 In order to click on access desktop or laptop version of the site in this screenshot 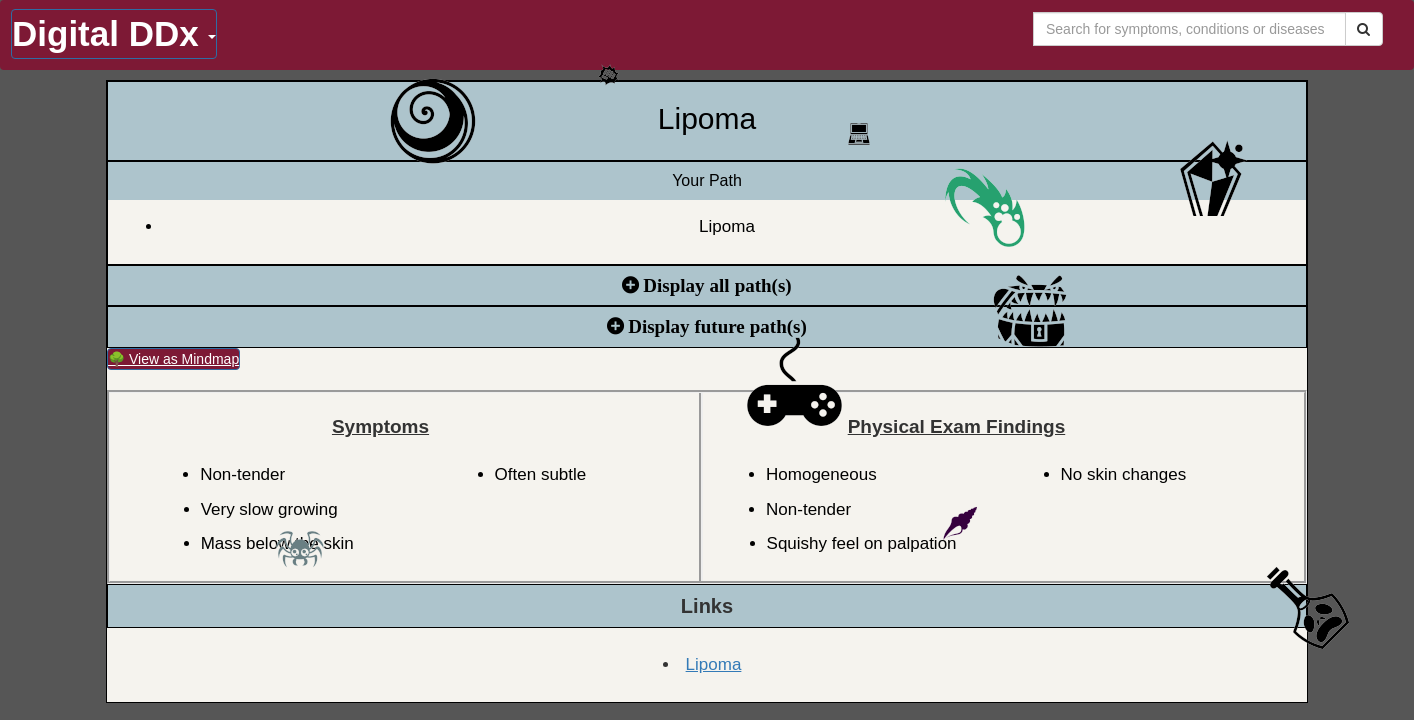, I will do `click(859, 134)`.